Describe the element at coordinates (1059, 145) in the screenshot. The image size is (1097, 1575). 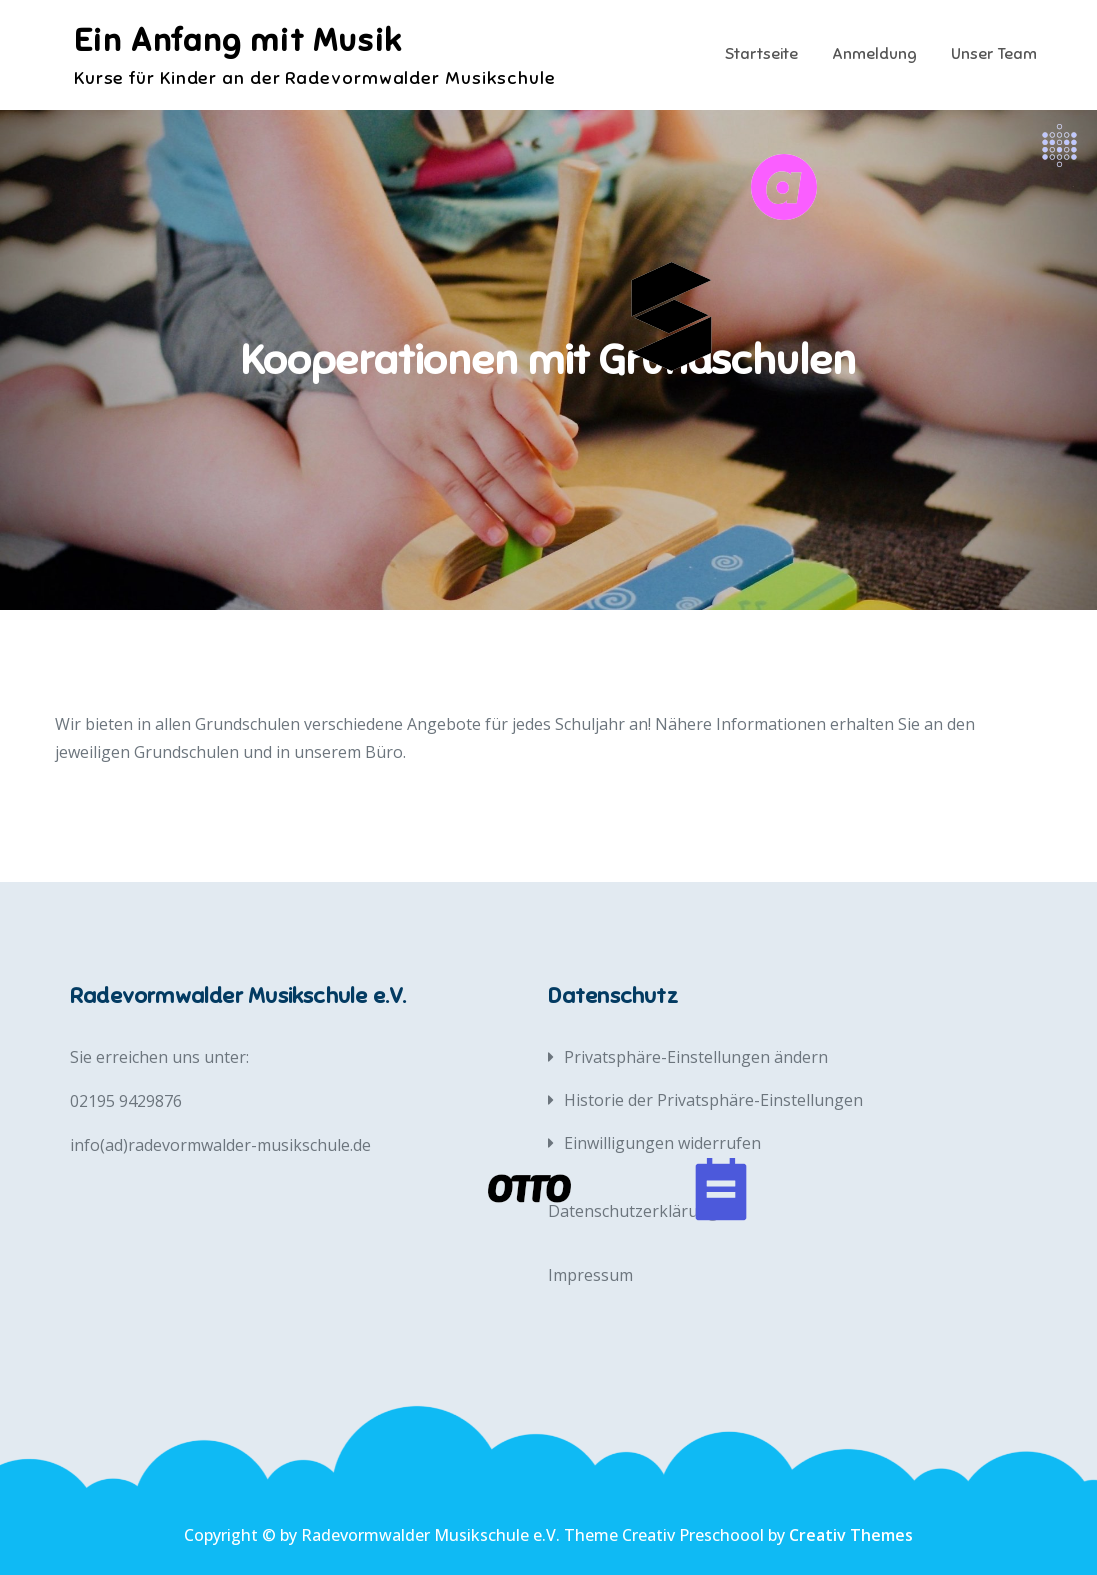
I see `open metabase analytics dashboard` at that location.